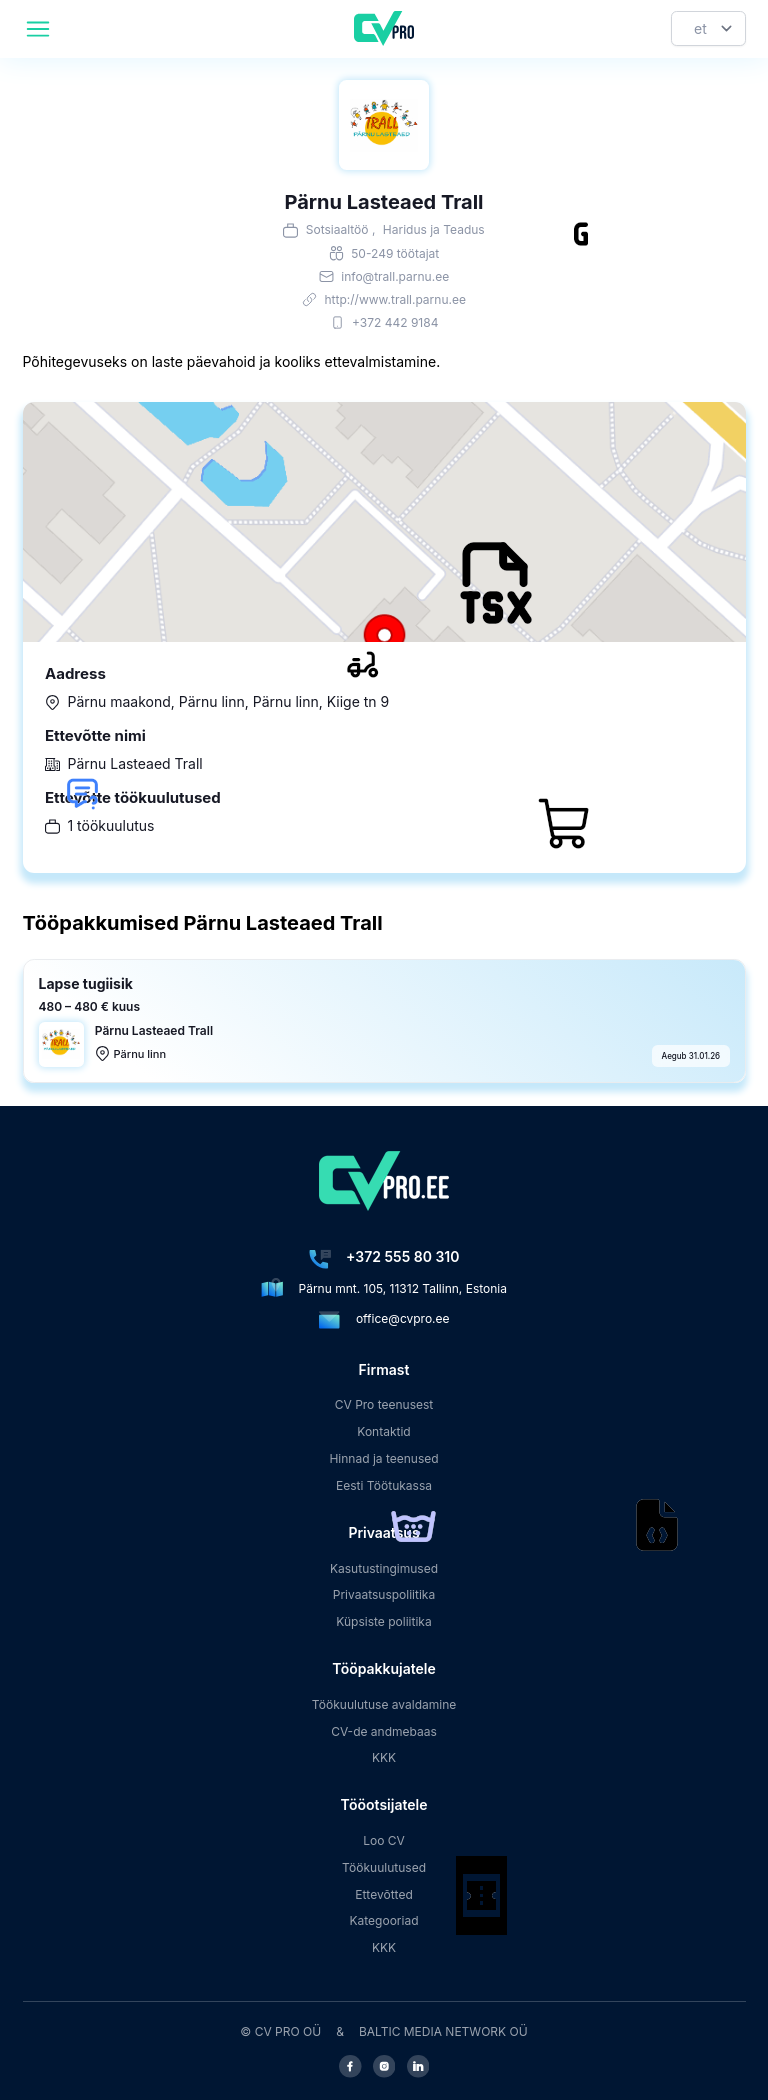 The width and height of the screenshot is (768, 2100). I want to click on select moped or scooter delivery, so click(363, 664).